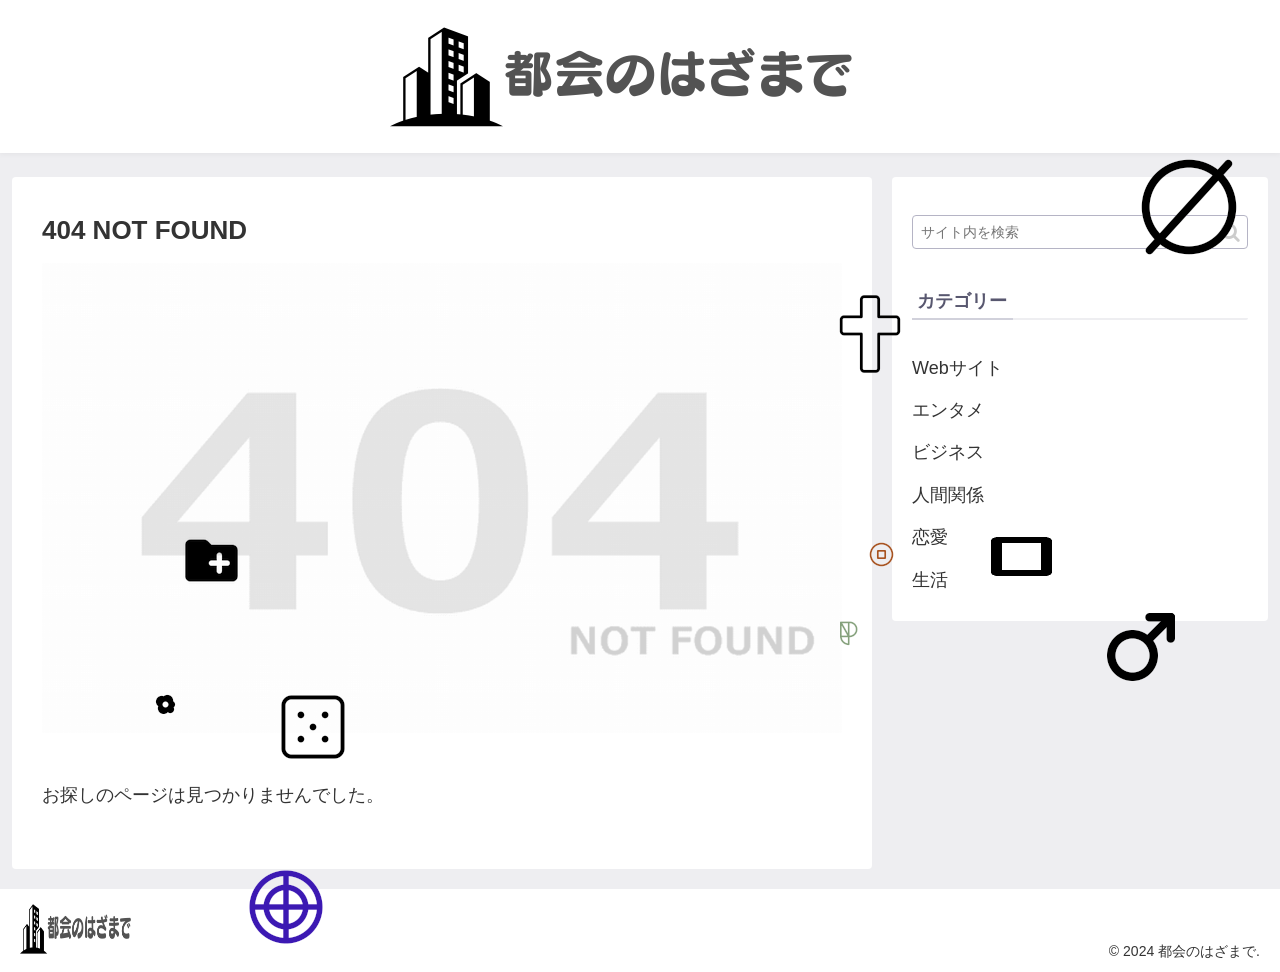  Describe the element at coordinates (211, 560) in the screenshot. I see `create a new folder` at that location.